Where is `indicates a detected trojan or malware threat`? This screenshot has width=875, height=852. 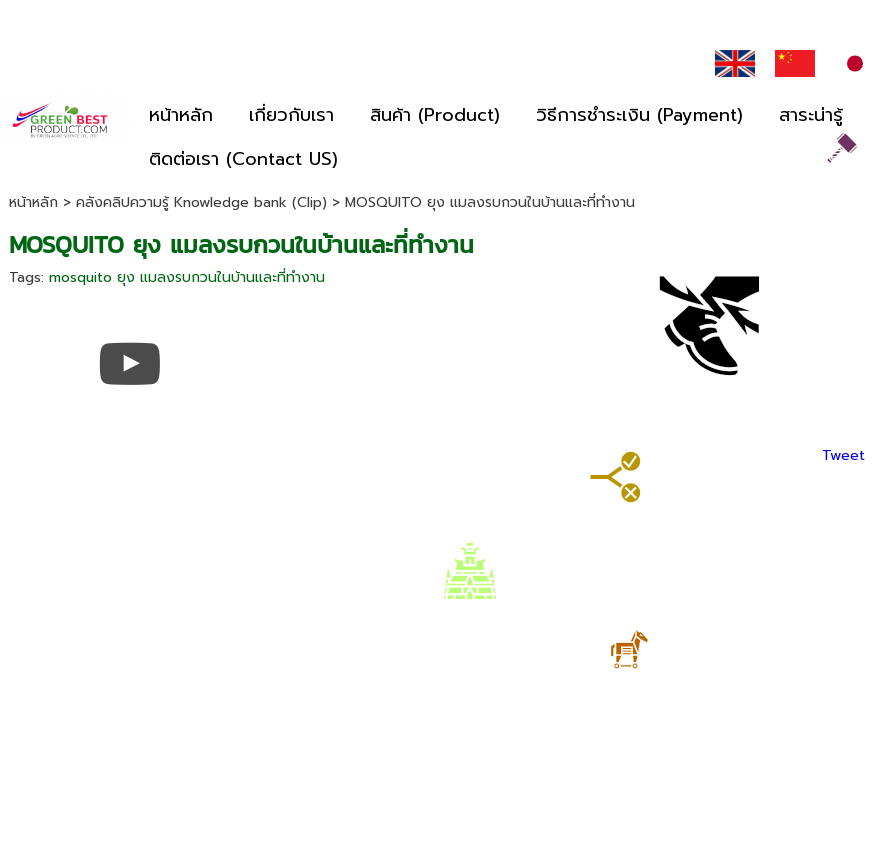 indicates a detected trojan or malware threat is located at coordinates (629, 649).